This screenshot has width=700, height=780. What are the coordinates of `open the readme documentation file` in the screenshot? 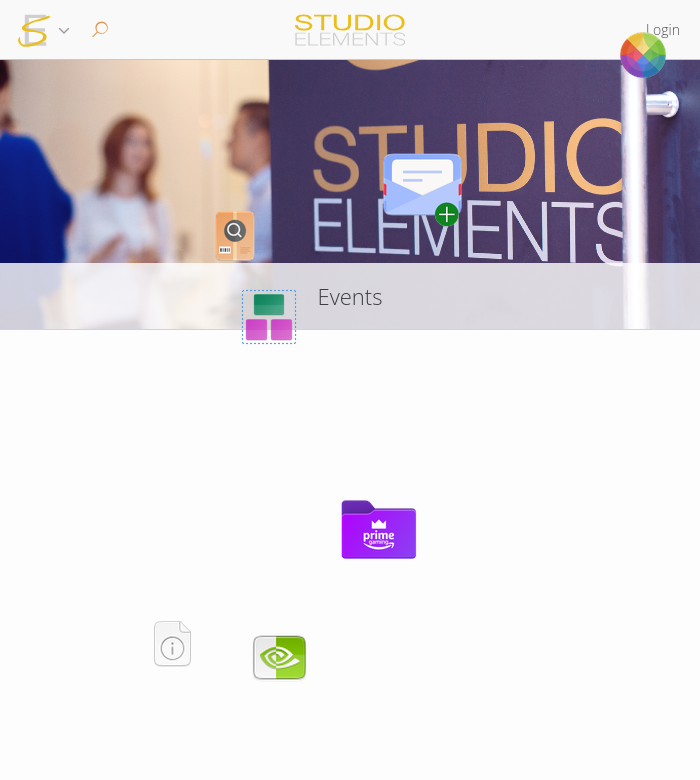 It's located at (172, 643).